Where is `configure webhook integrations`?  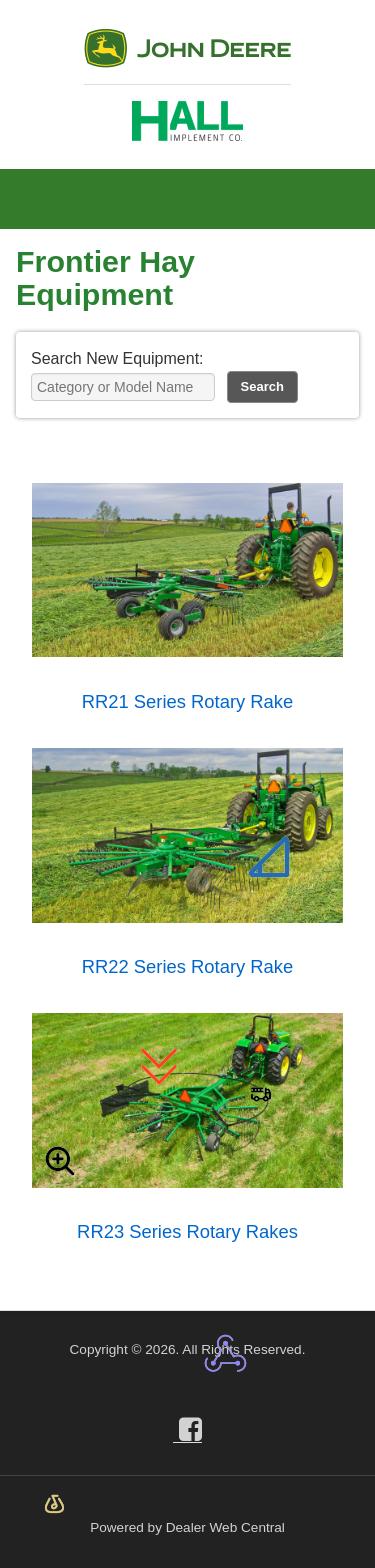 configure webhook integrations is located at coordinates (225, 1355).